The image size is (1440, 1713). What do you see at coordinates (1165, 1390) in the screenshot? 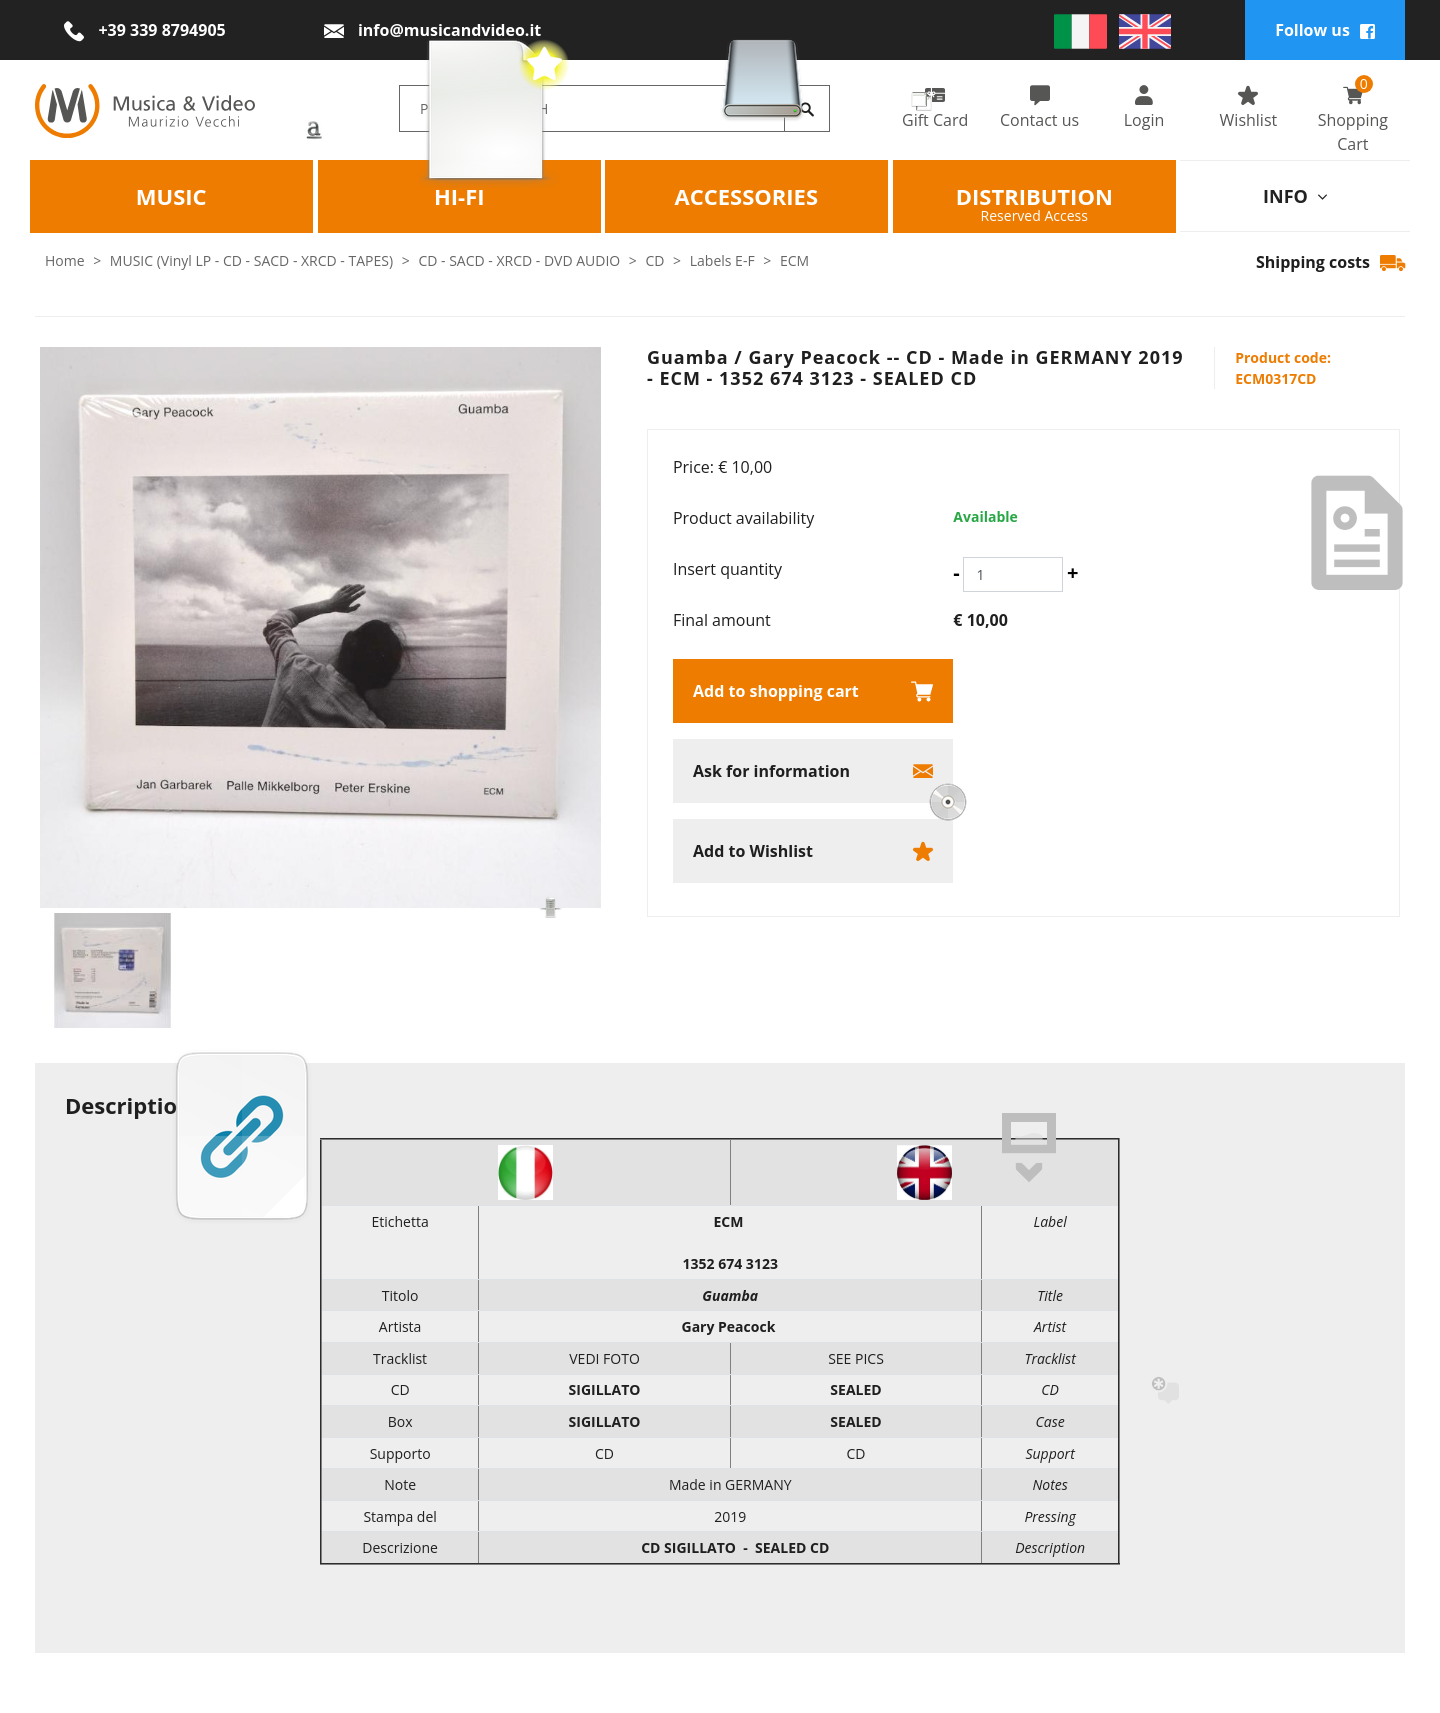
I see `configure notification settings` at bounding box center [1165, 1390].